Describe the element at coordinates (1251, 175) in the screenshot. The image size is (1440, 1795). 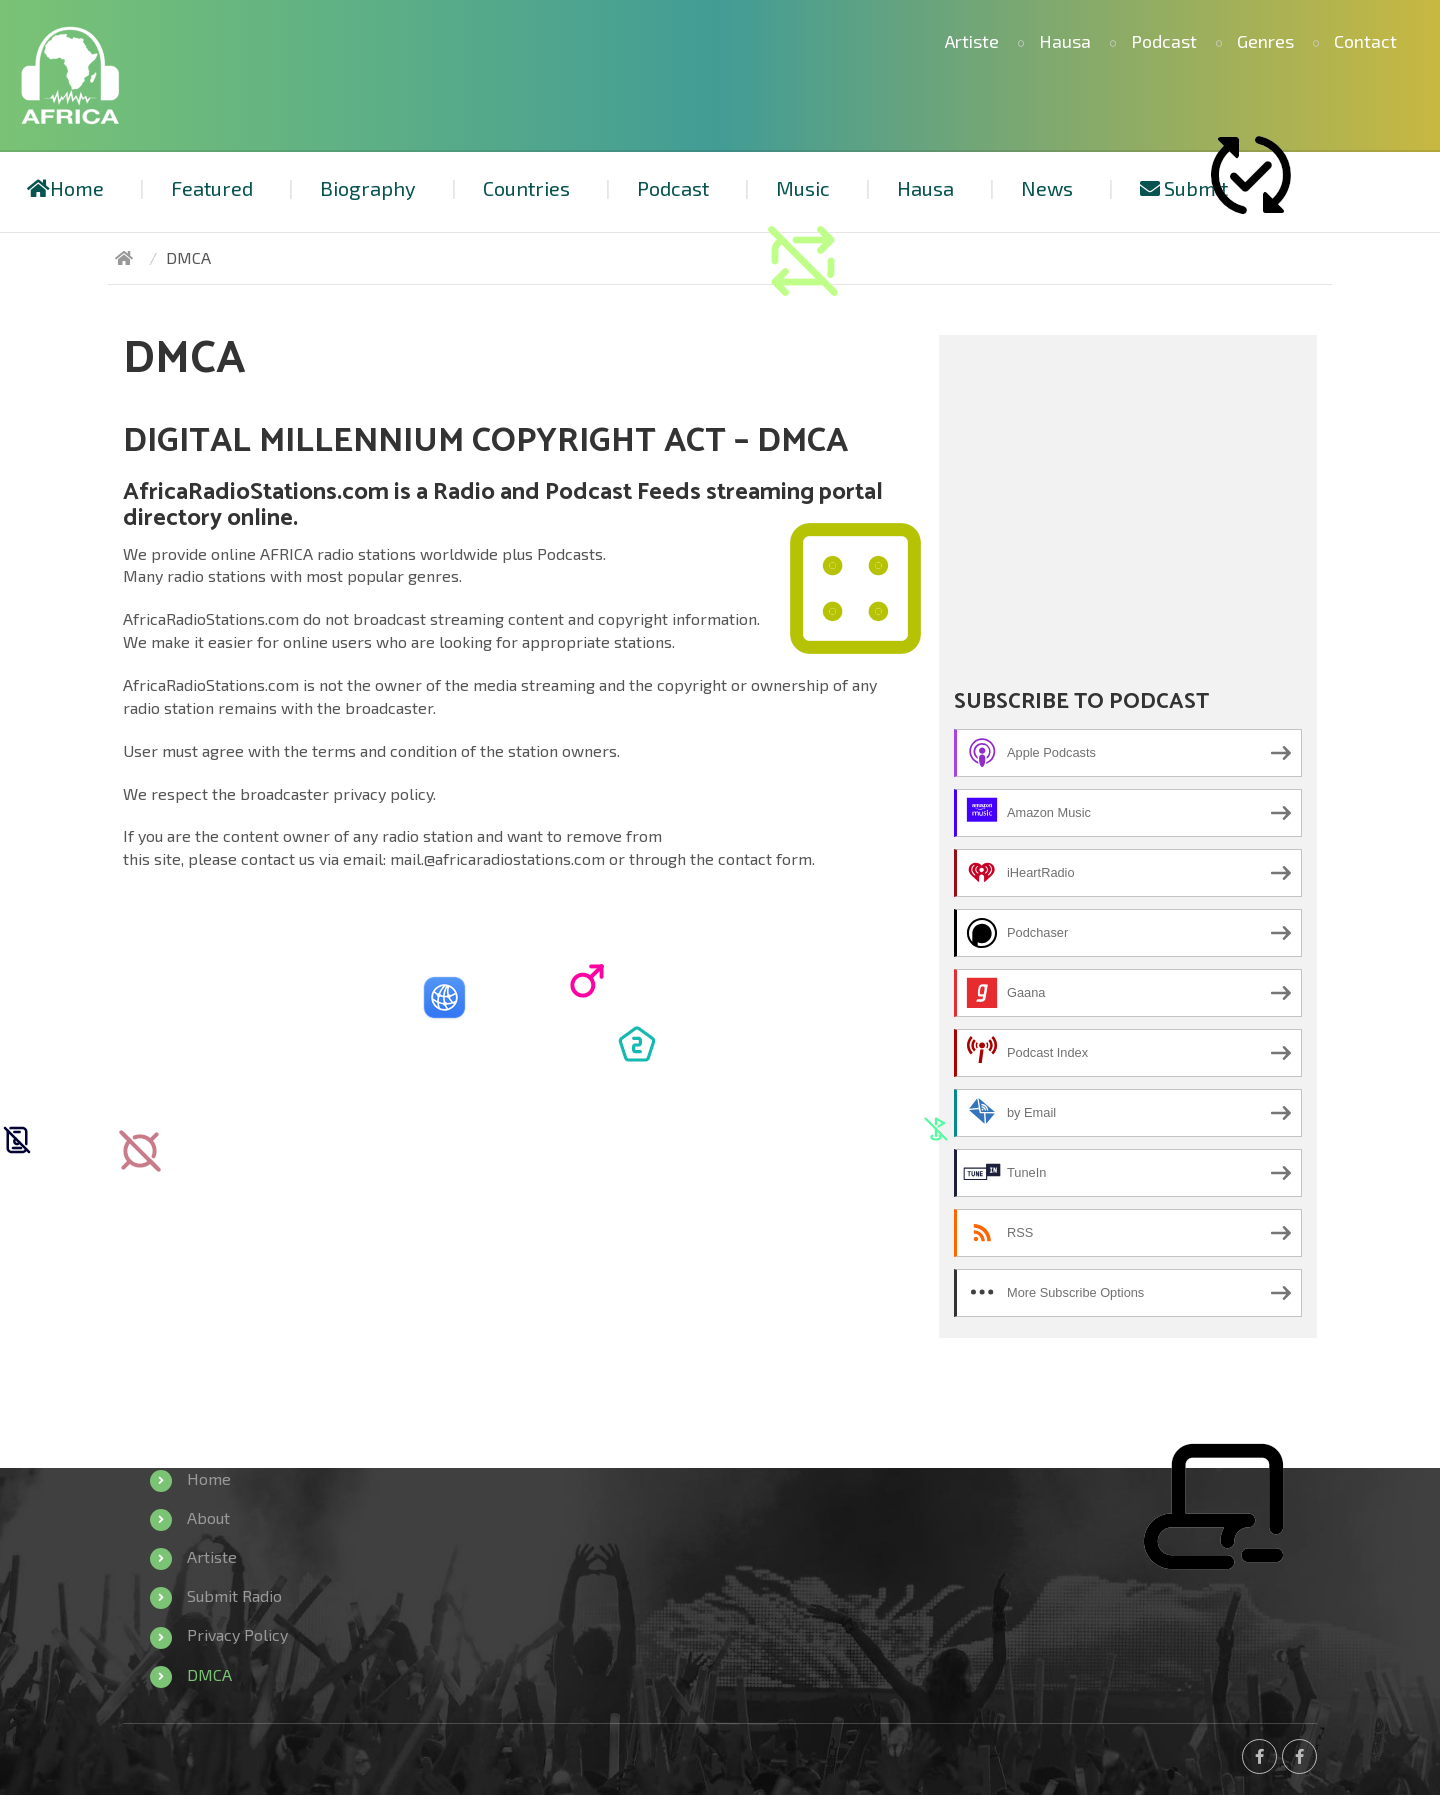
I see `sync or publish changes` at that location.